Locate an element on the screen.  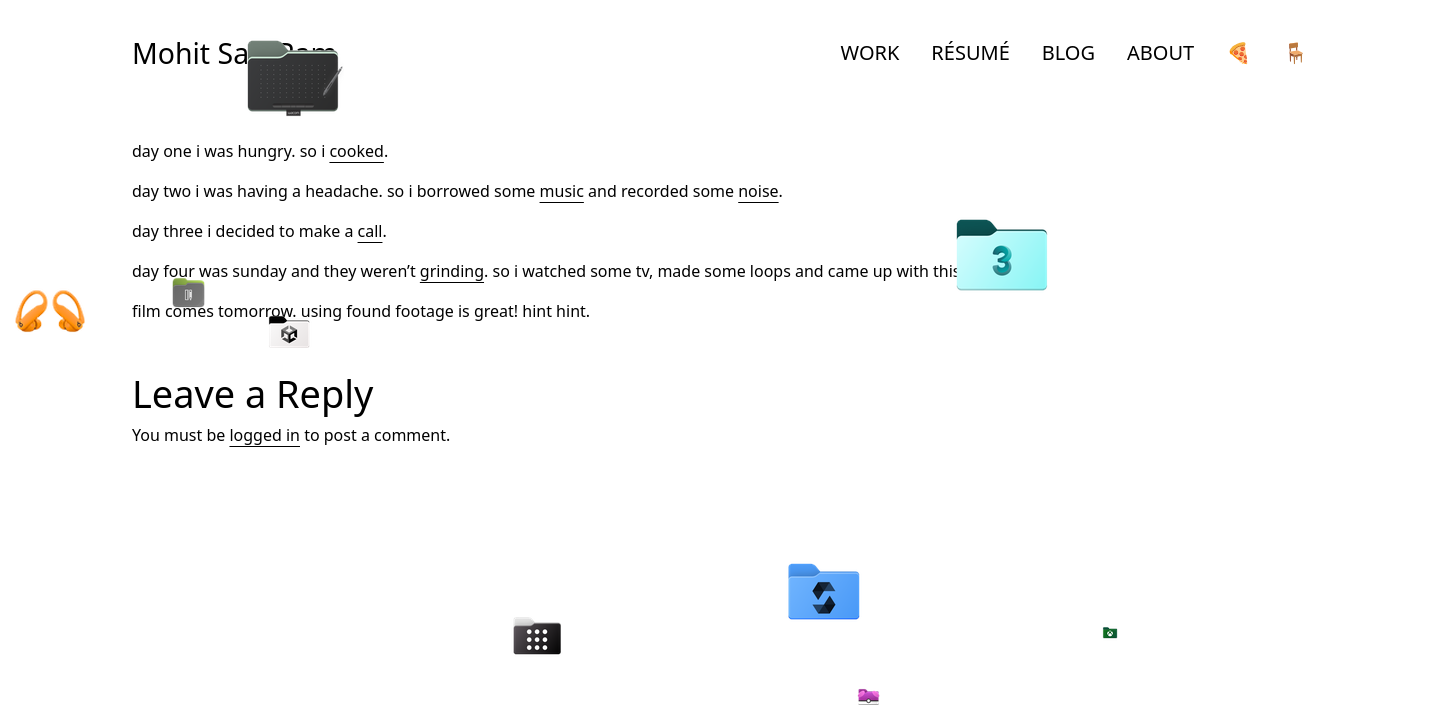
open unity game engine project files is located at coordinates (289, 333).